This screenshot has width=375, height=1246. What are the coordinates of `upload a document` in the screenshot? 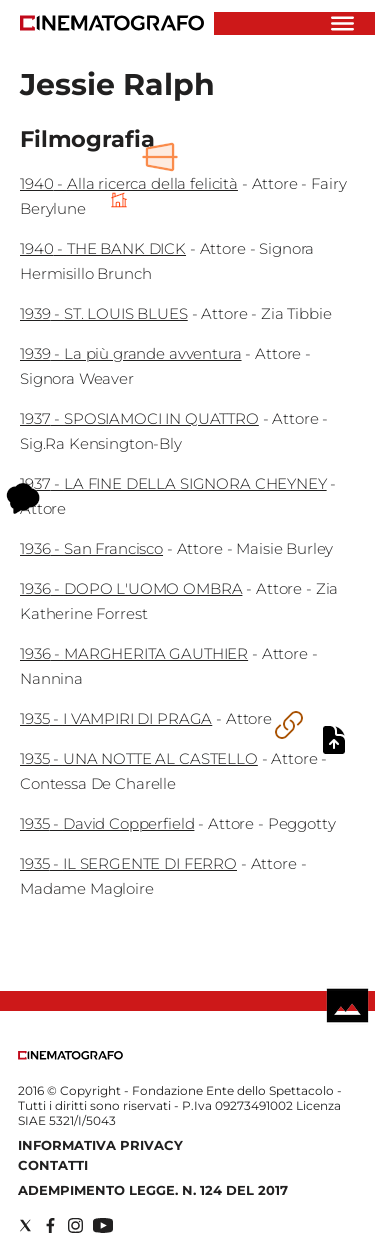 It's located at (334, 740).